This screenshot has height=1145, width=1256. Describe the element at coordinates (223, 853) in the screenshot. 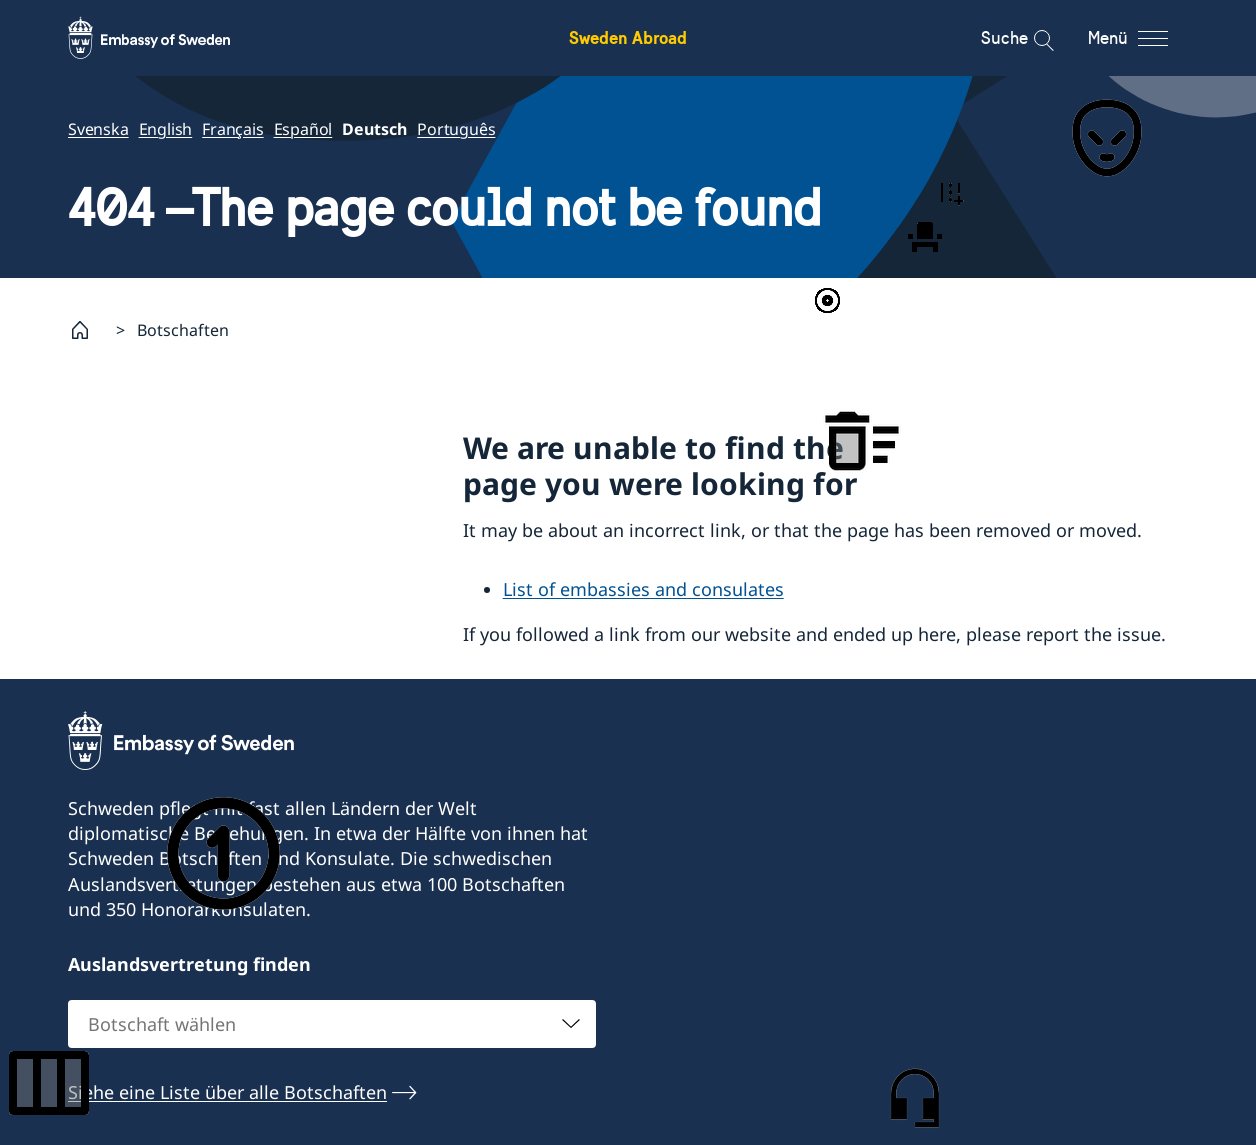

I see `indicates the first step in a process or tutorial` at that location.